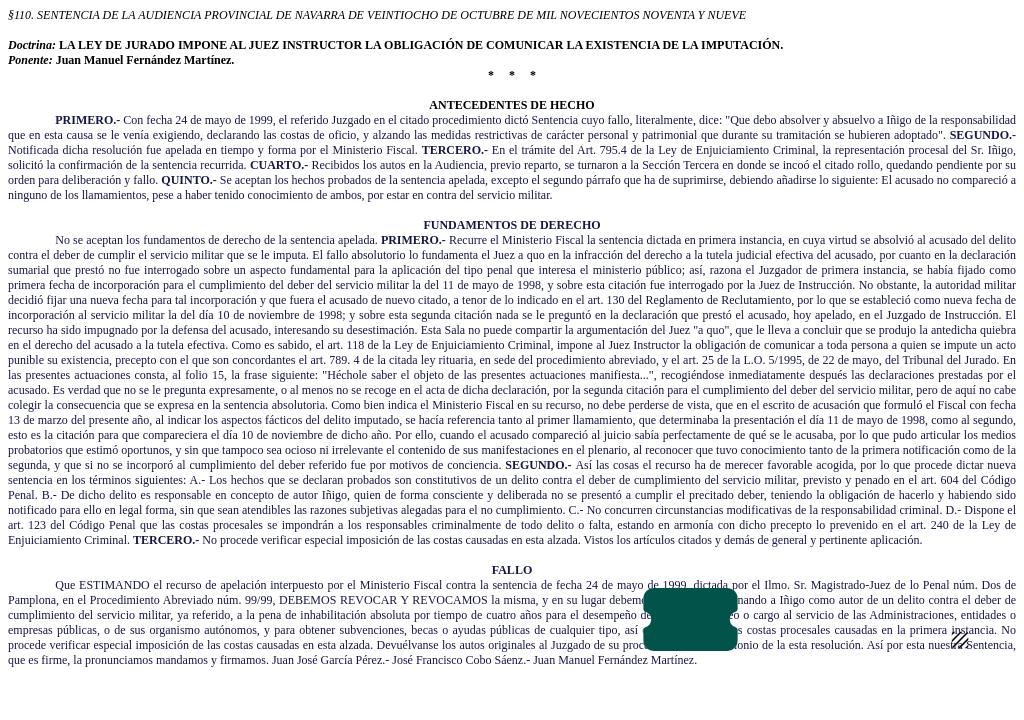 The height and width of the screenshot is (720, 1024). I want to click on access your tickets or passes, so click(690, 619).